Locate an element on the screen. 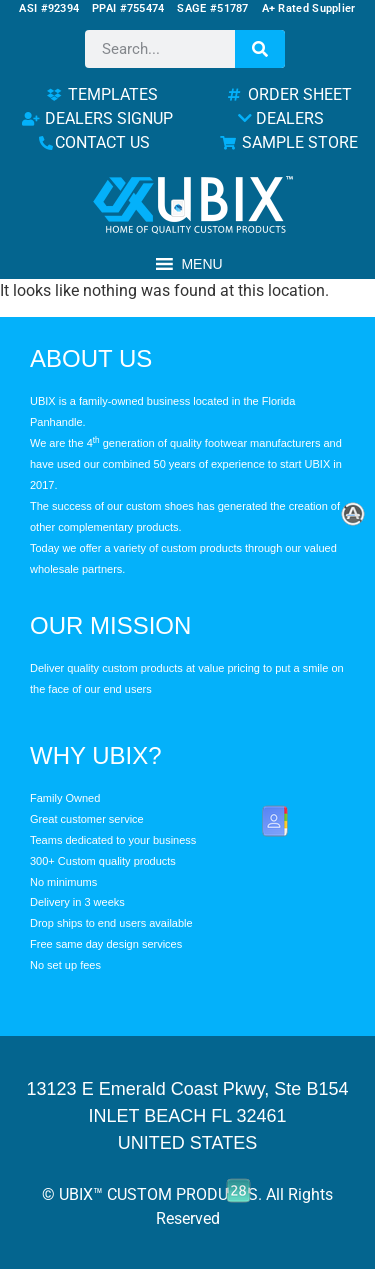  open the software update application is located at coordinates (353, 514).